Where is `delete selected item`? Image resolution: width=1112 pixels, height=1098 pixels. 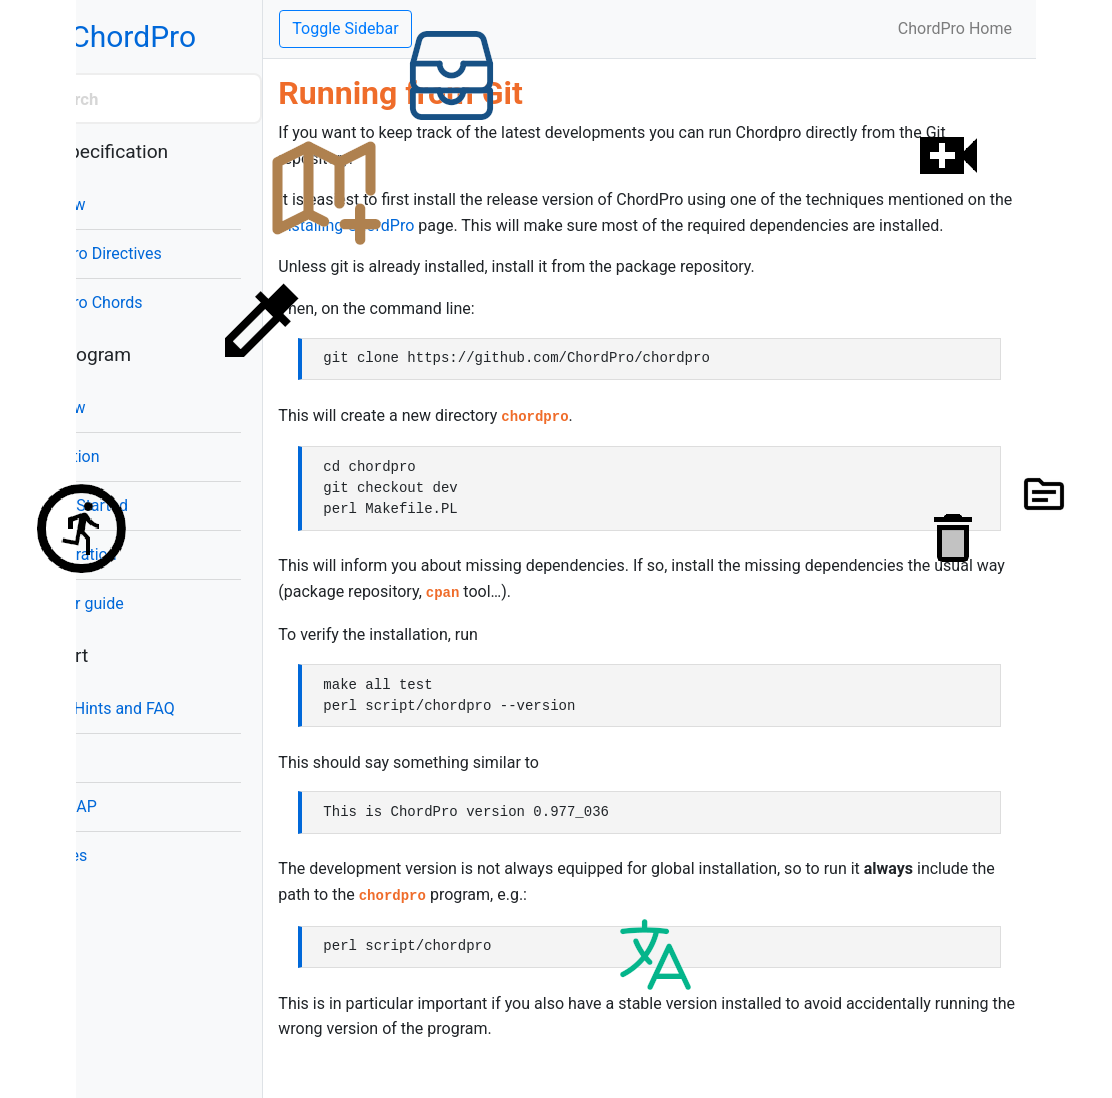 delete selected item is located at coordinates (953, 538).